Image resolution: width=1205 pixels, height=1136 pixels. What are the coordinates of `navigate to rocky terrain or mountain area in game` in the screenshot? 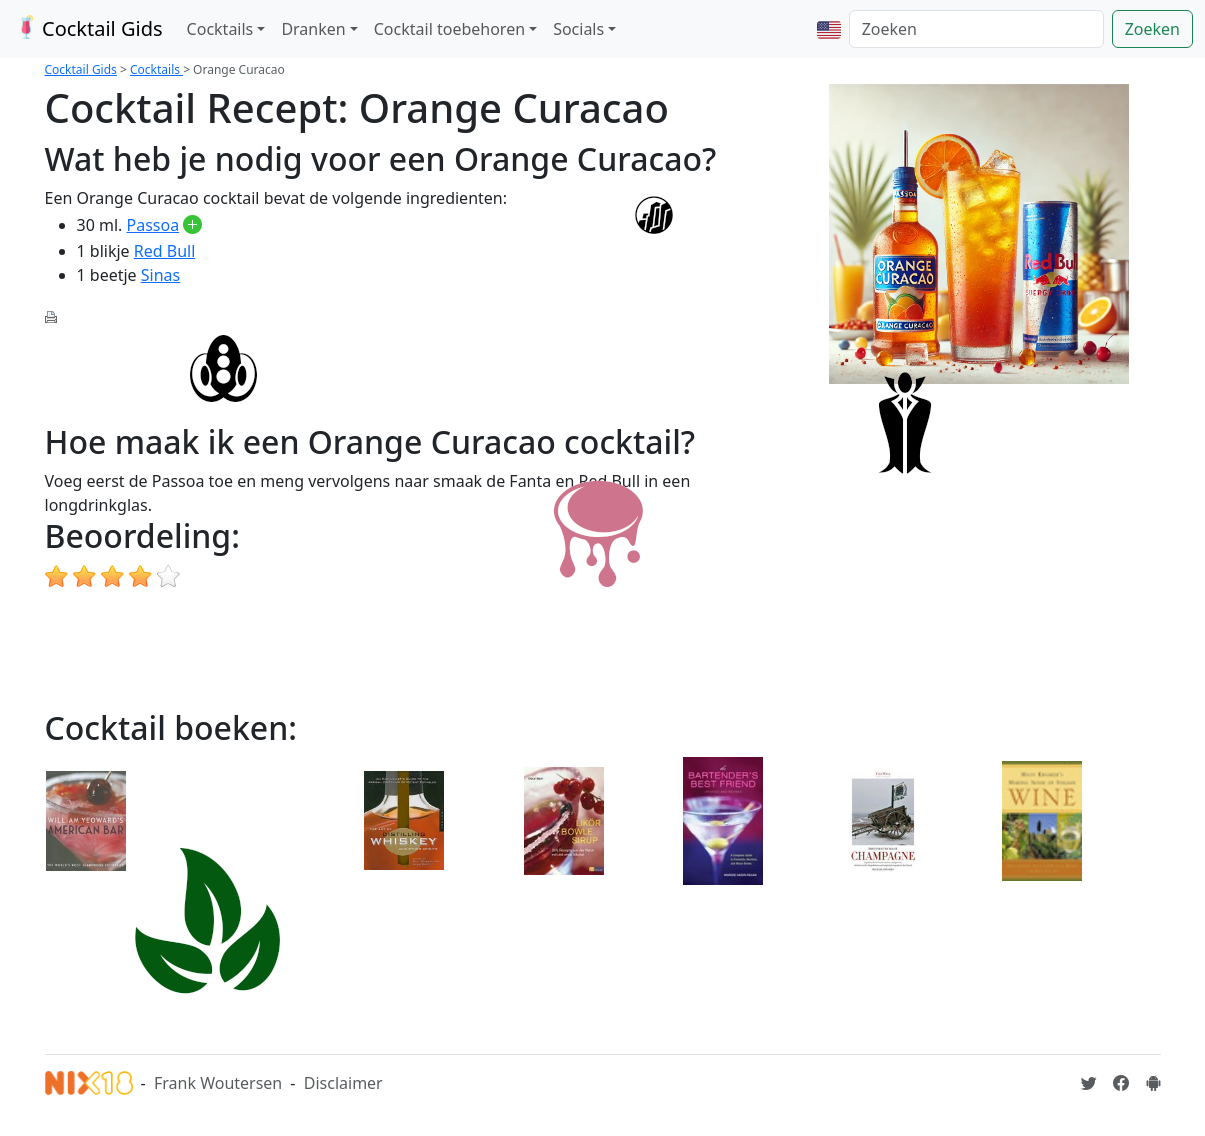 It's located at (654, 215).